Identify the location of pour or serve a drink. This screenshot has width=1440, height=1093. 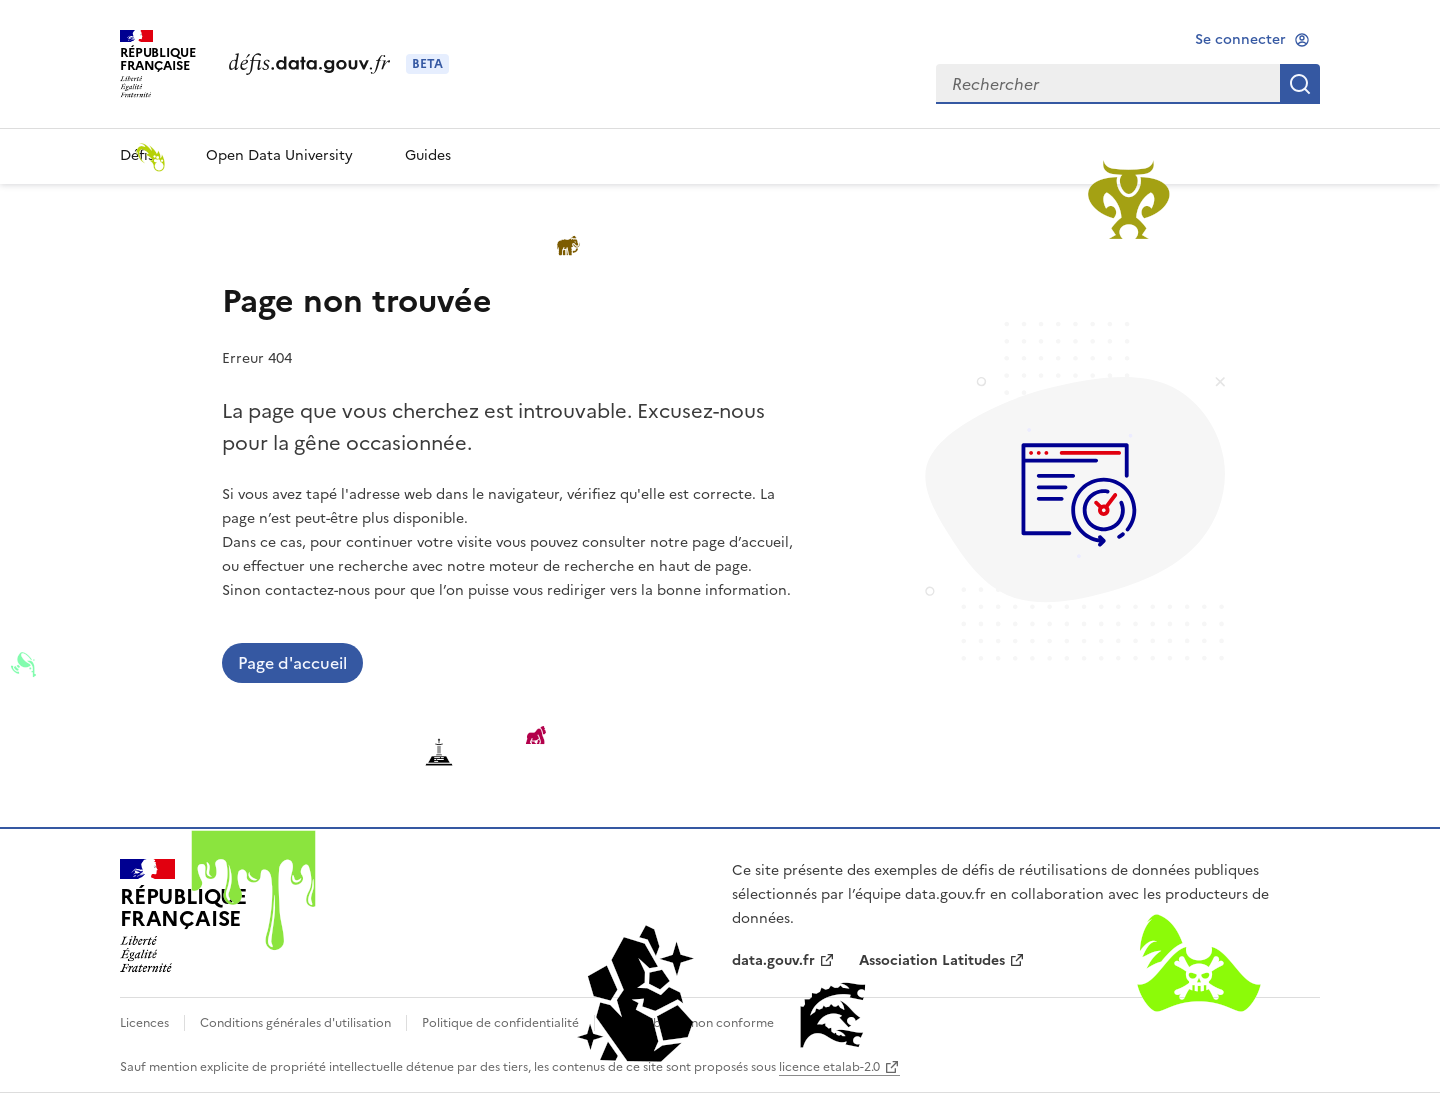
(23, 664).